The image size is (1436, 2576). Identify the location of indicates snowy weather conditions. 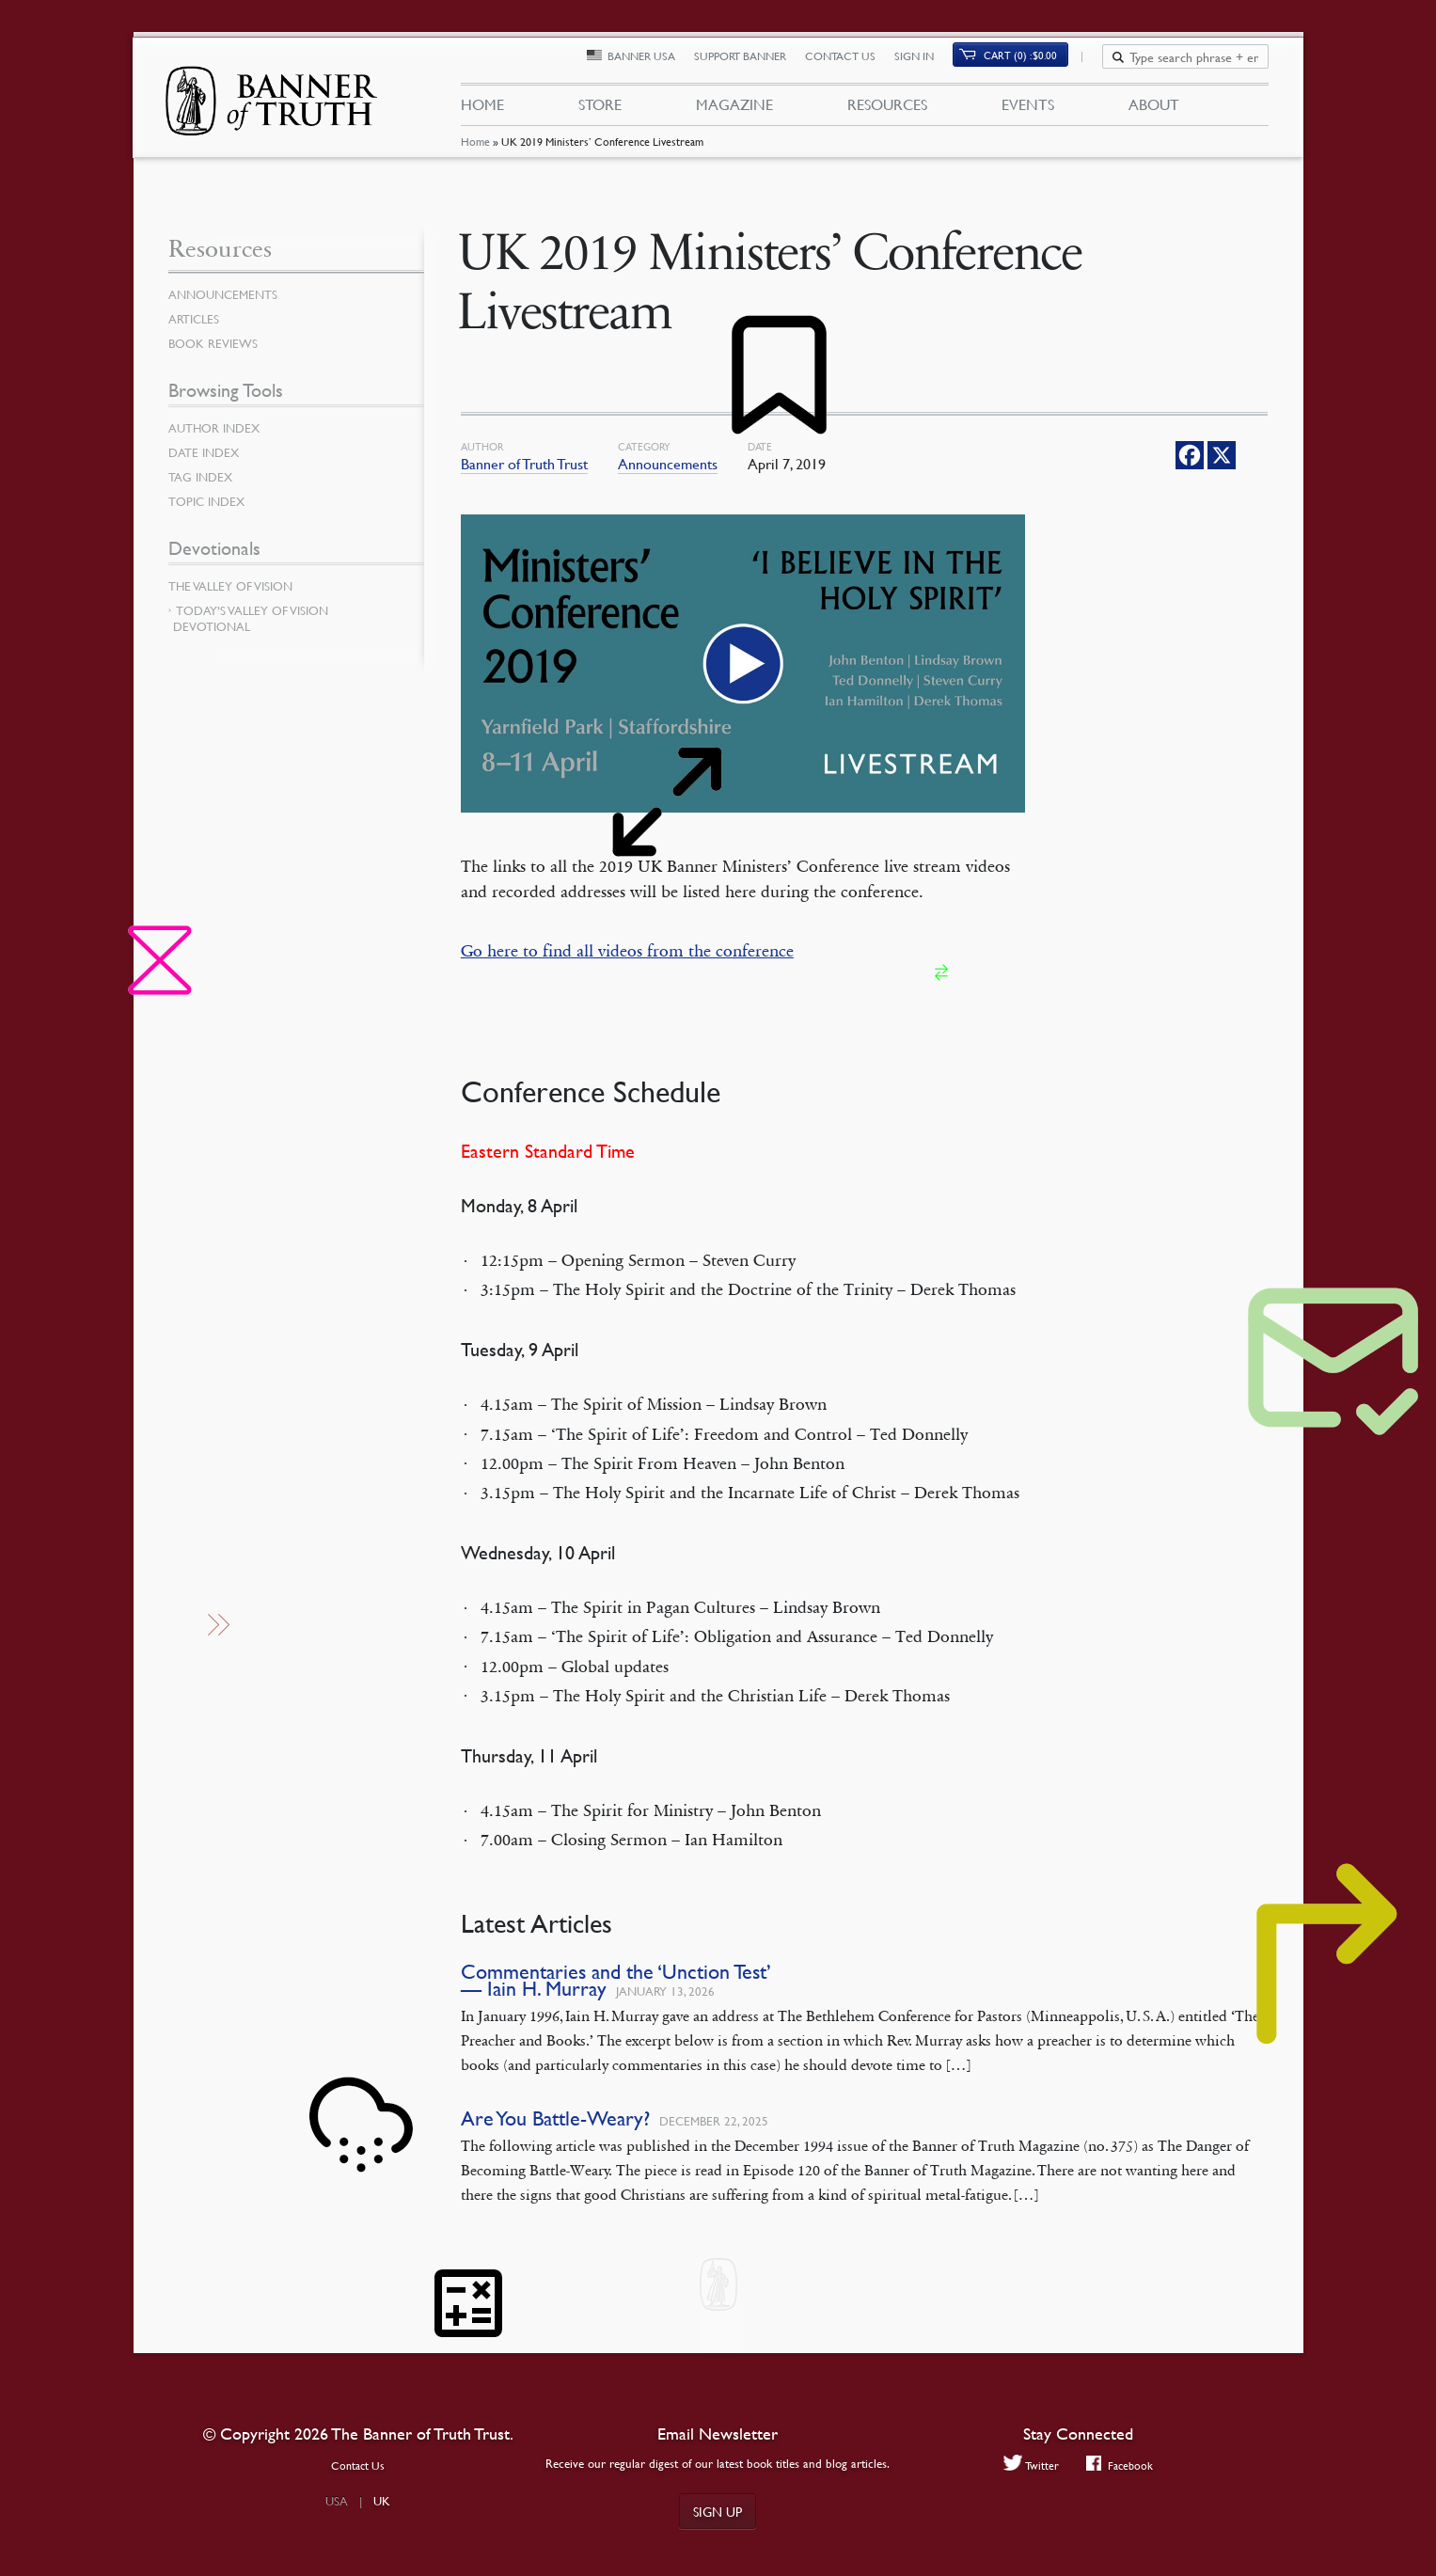
(361, 2125).